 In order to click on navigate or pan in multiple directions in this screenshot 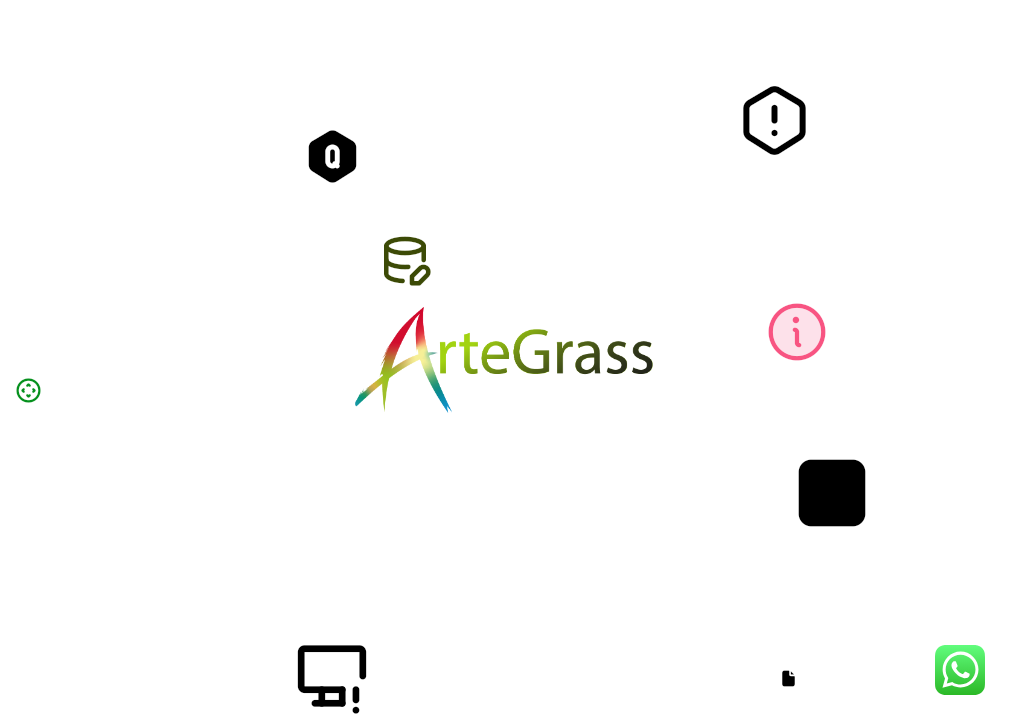, I will do `click(28, 390)`.